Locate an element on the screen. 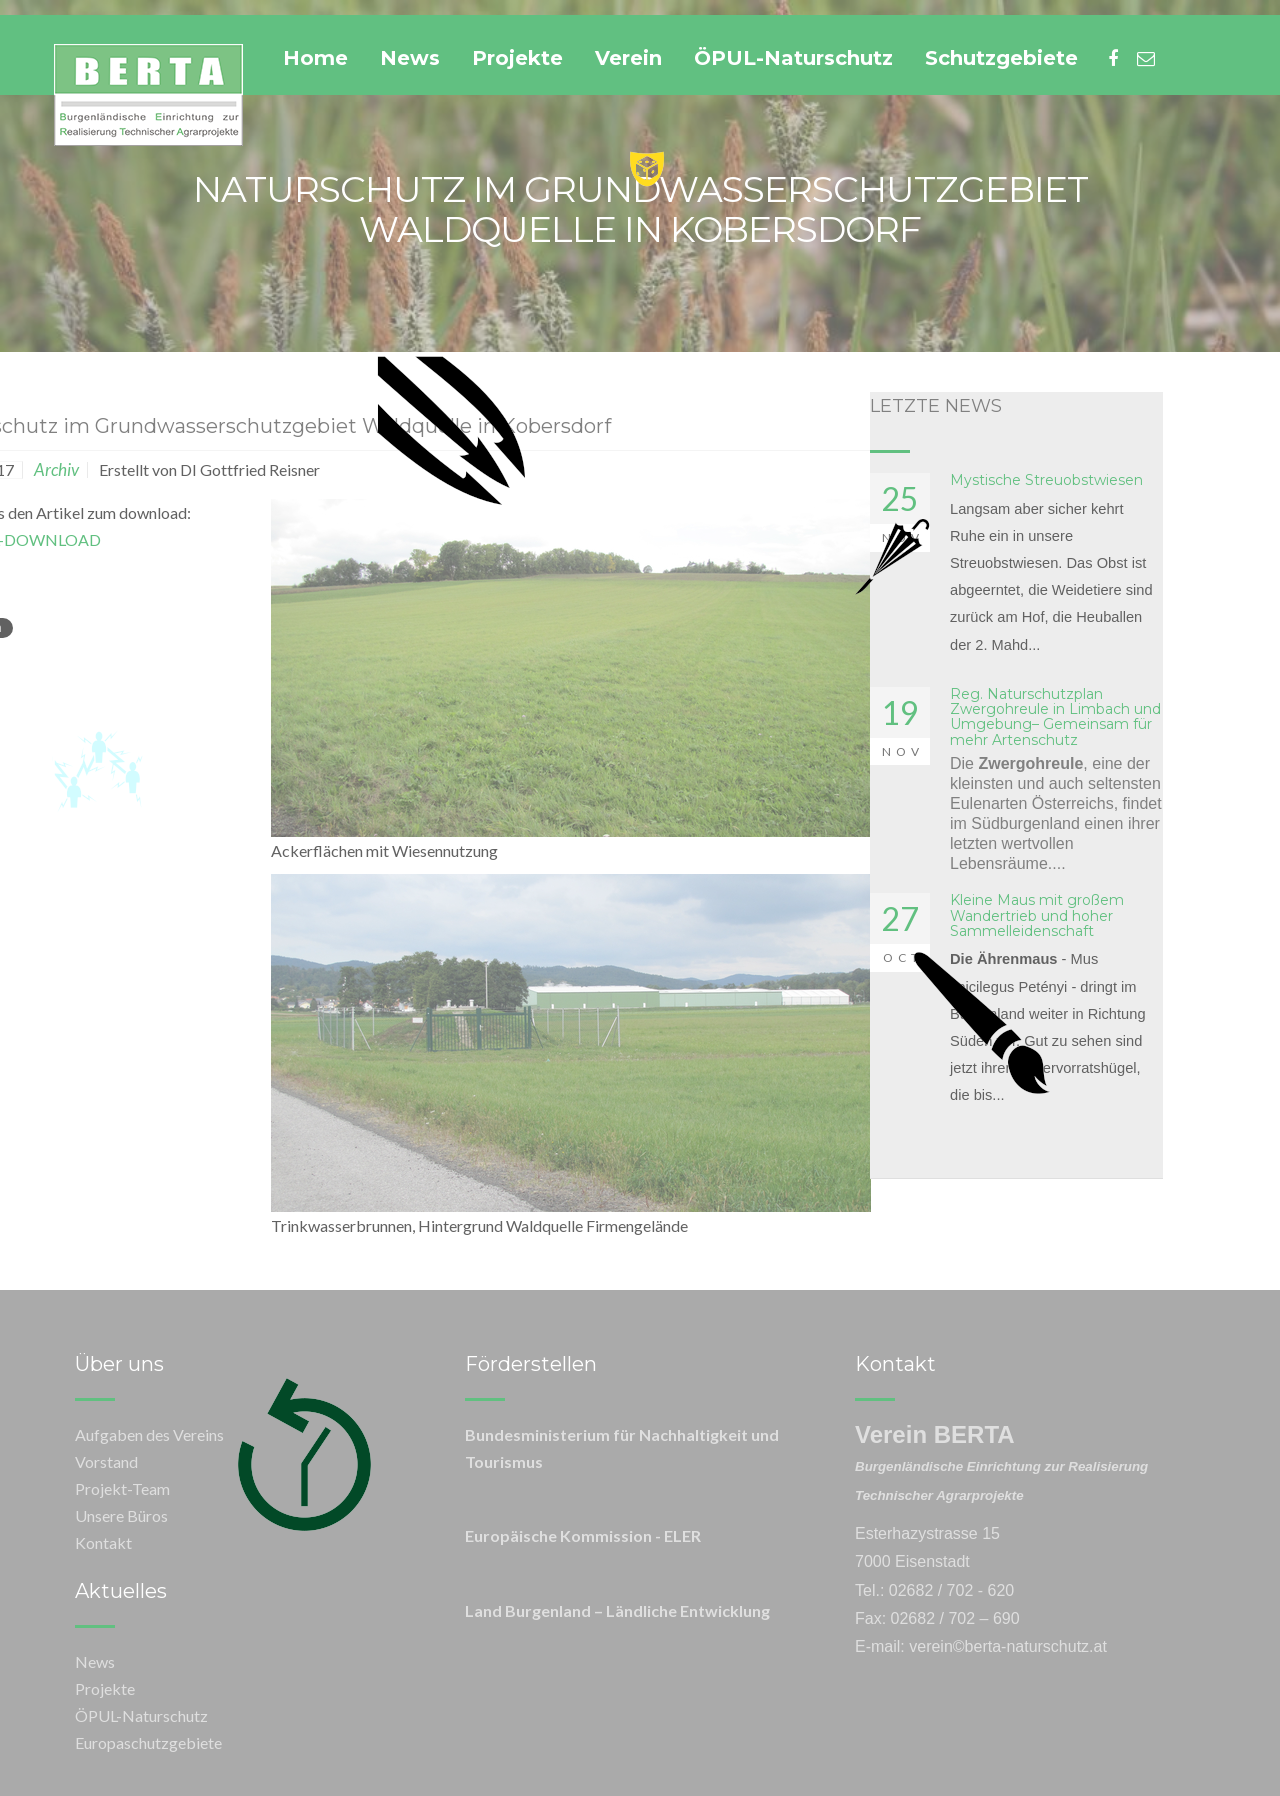 This screenshot has width=1280, height=1796. activate chain lightning ability or spell is located at coordinates (98, 771).